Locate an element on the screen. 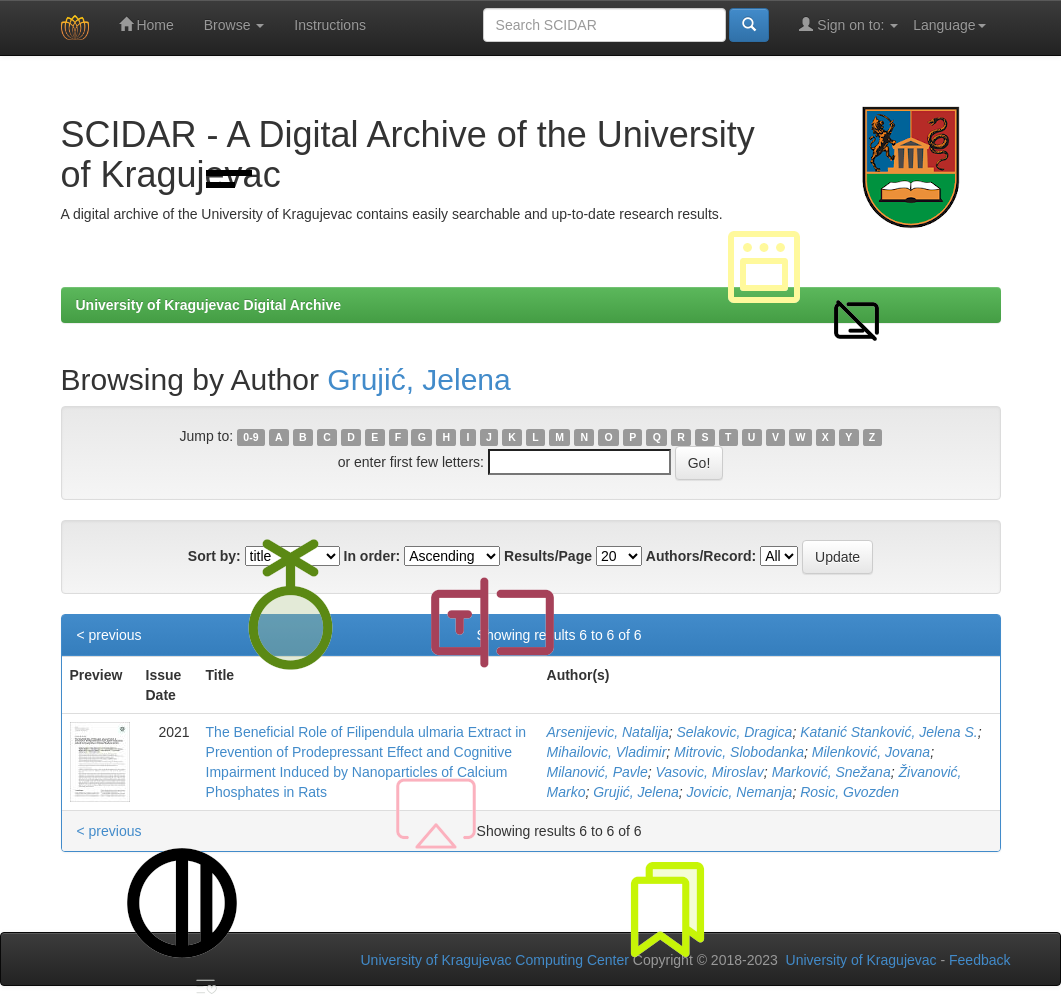  toggle between light and dark mode is located at coordinates (182, 903).